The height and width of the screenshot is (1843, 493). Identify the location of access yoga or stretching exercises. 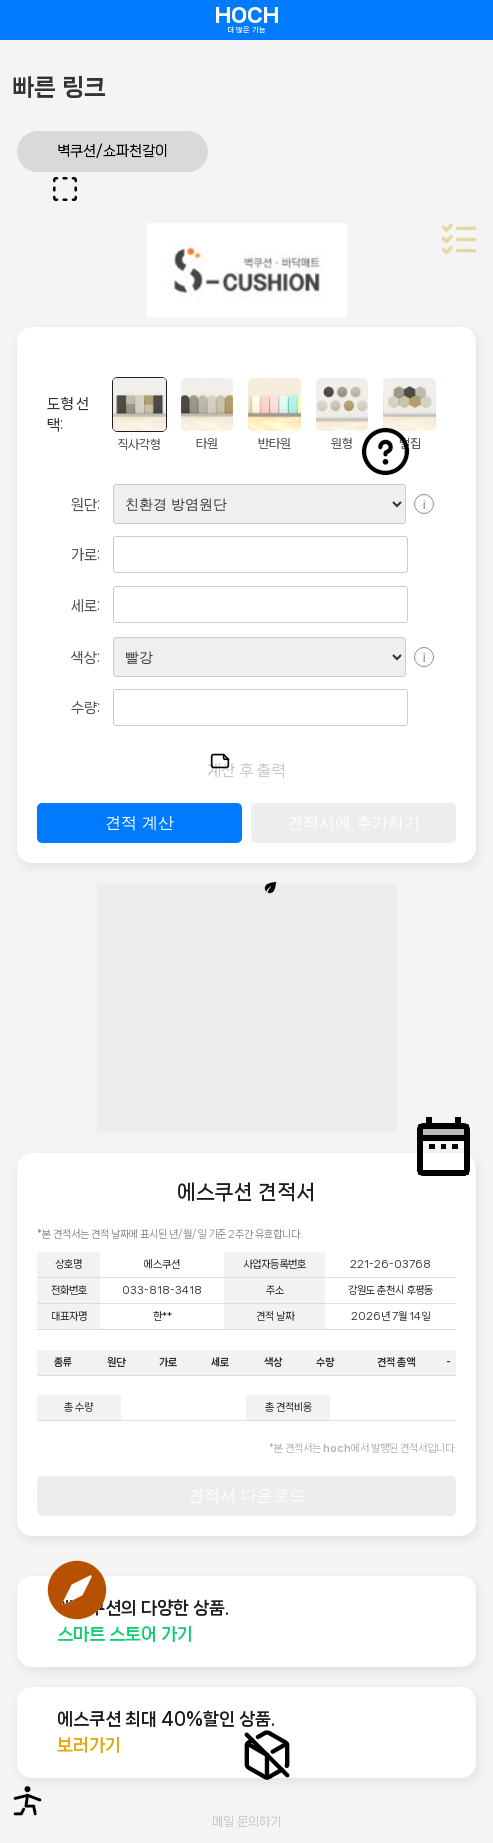
(27, 1801).